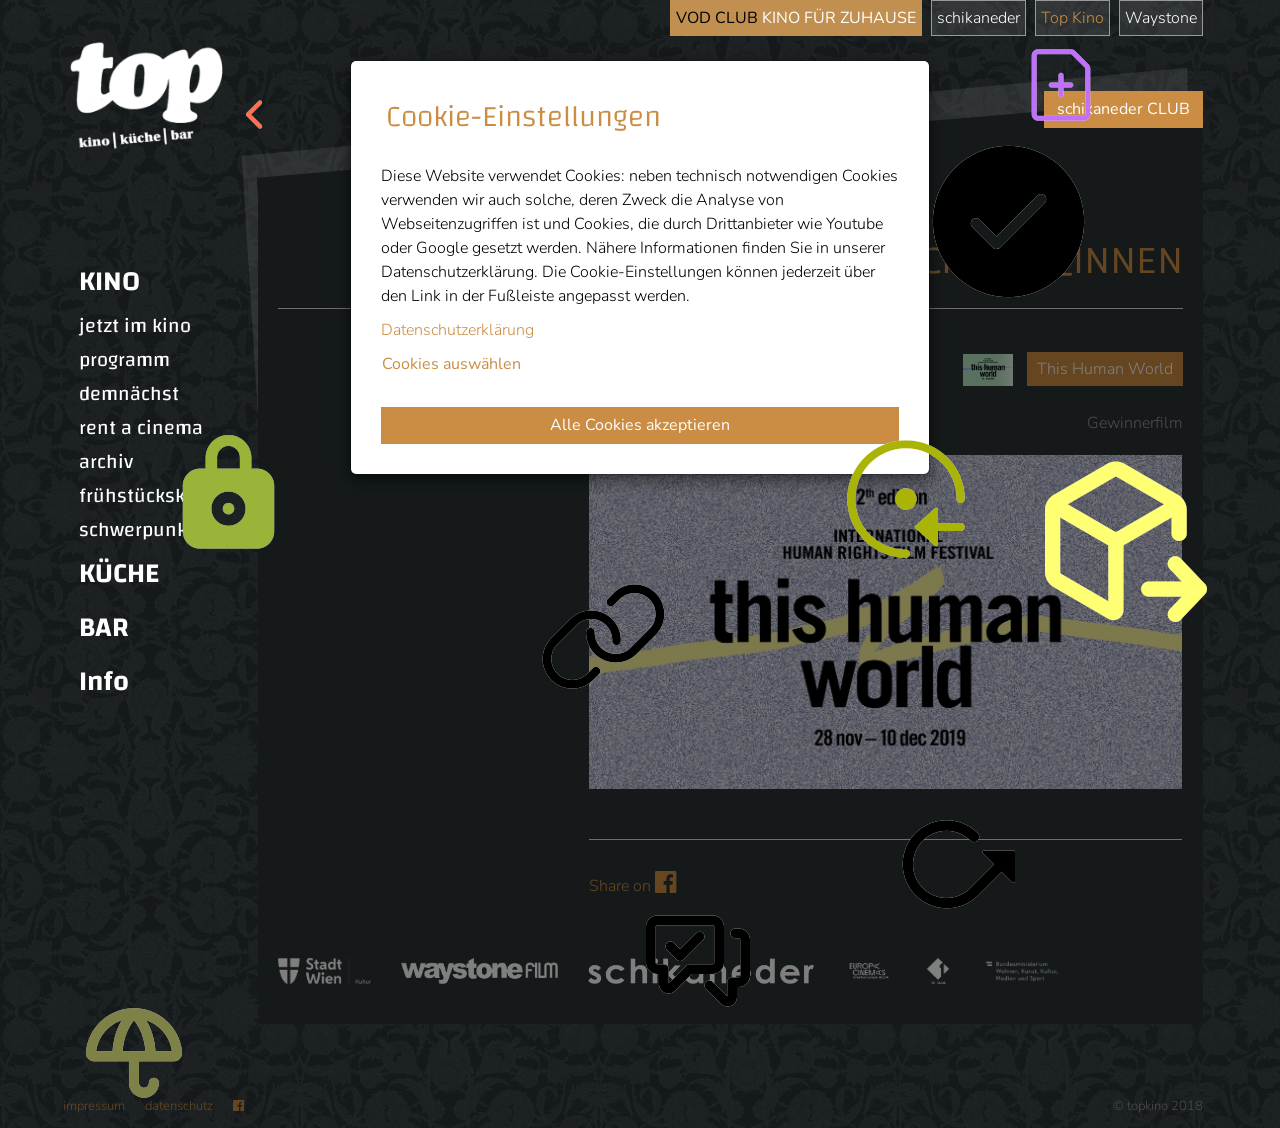  I want to click on indicates a discussion thread has been closed, so click(698, 961).